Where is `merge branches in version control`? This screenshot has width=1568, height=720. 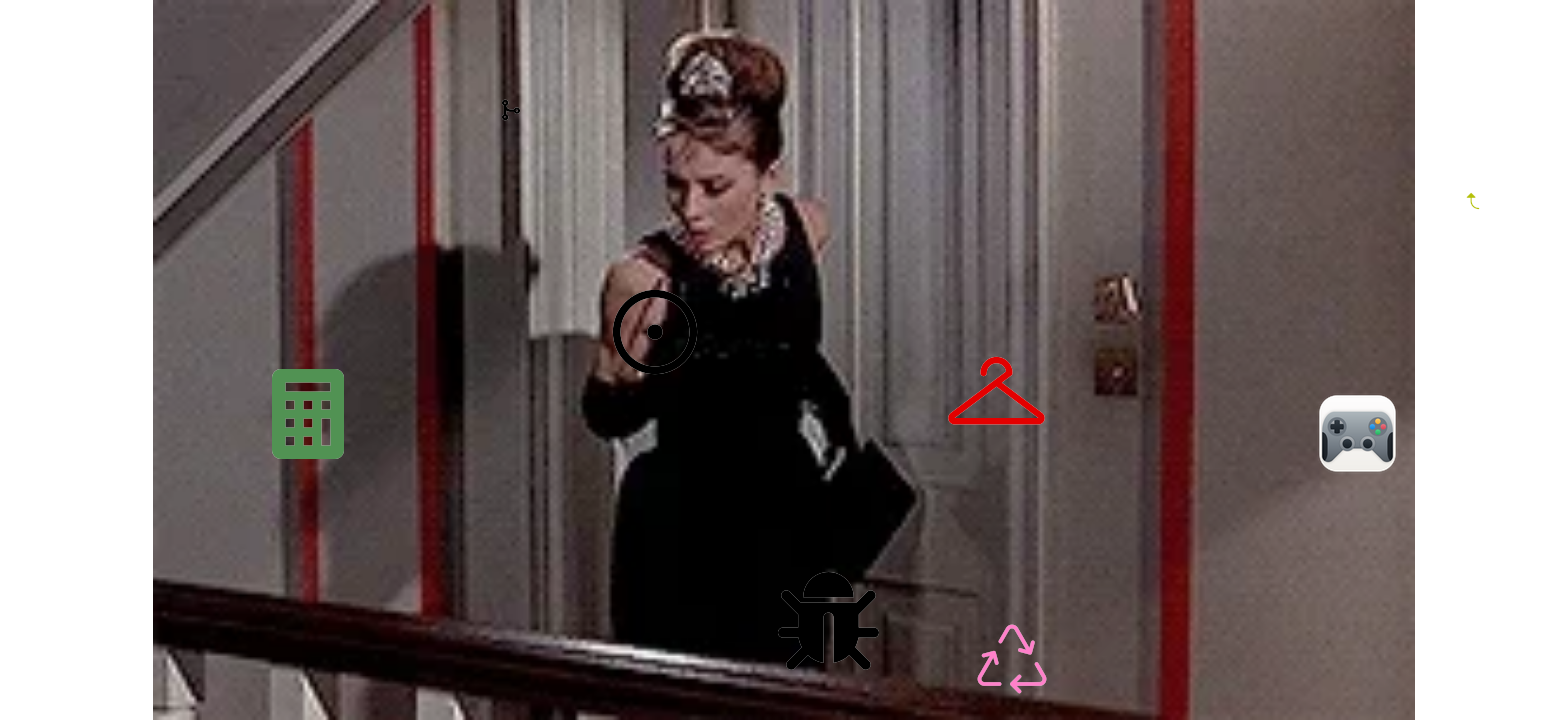
merge branches in version control is located at coordinates (511, 110).